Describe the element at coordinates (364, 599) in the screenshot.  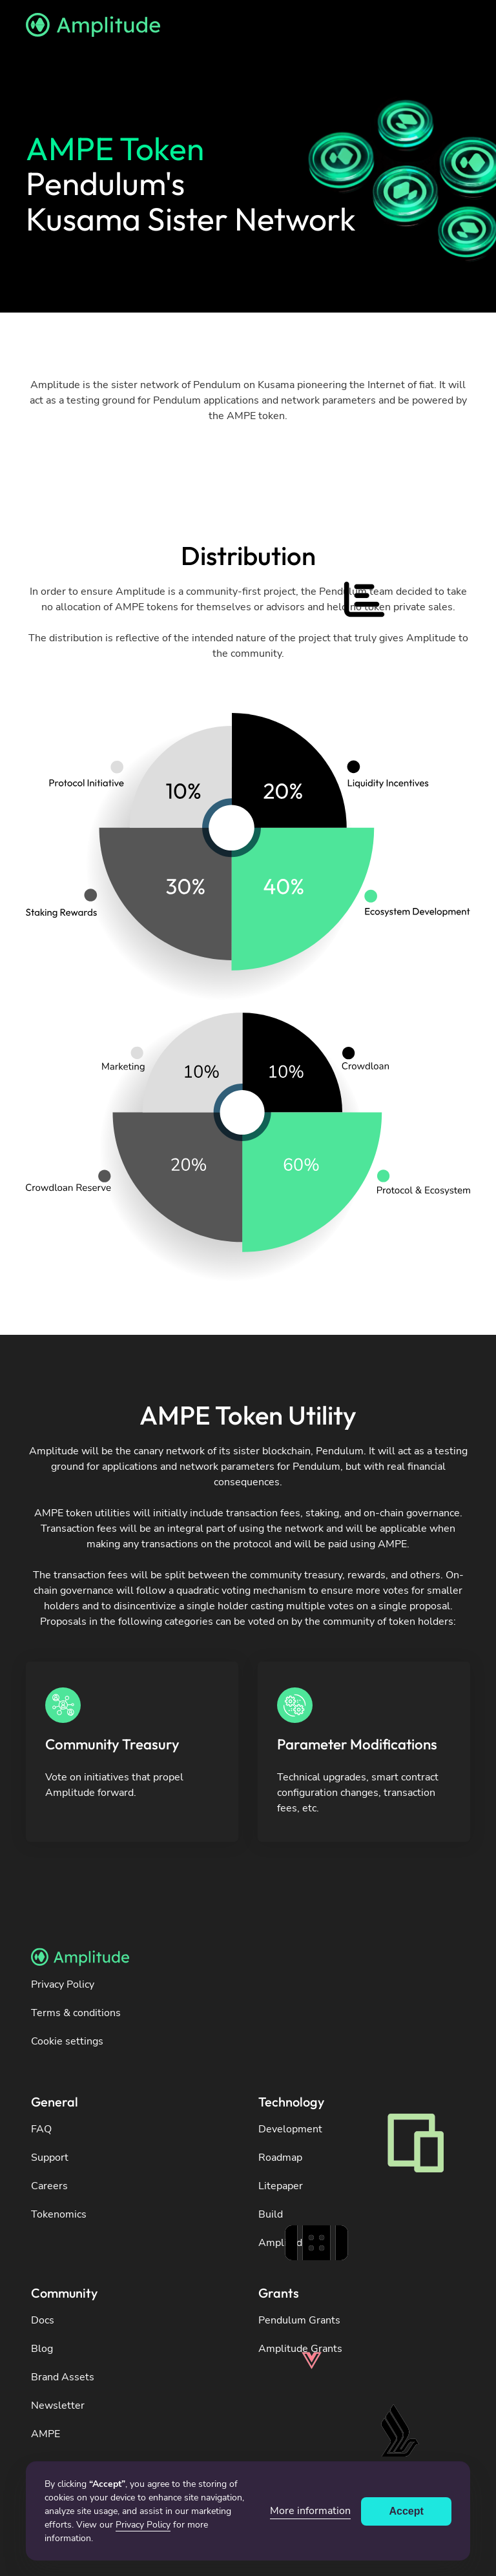
I see `view analytics or statistics` at that location.